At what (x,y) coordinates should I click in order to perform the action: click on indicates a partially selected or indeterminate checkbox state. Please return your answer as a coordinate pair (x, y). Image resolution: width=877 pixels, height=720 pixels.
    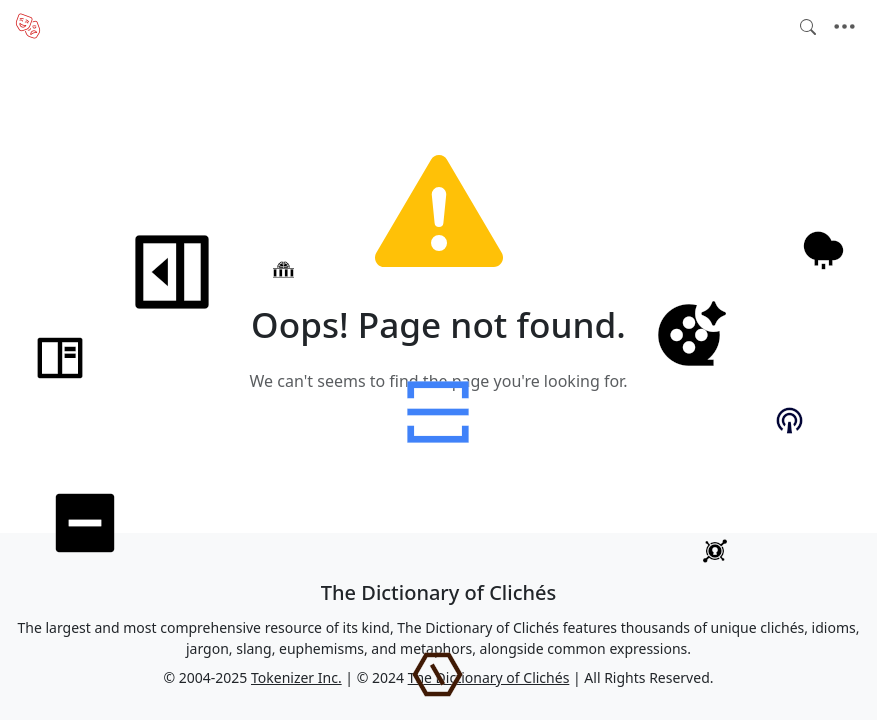
    Looking at the image, I should click on (85, 523).